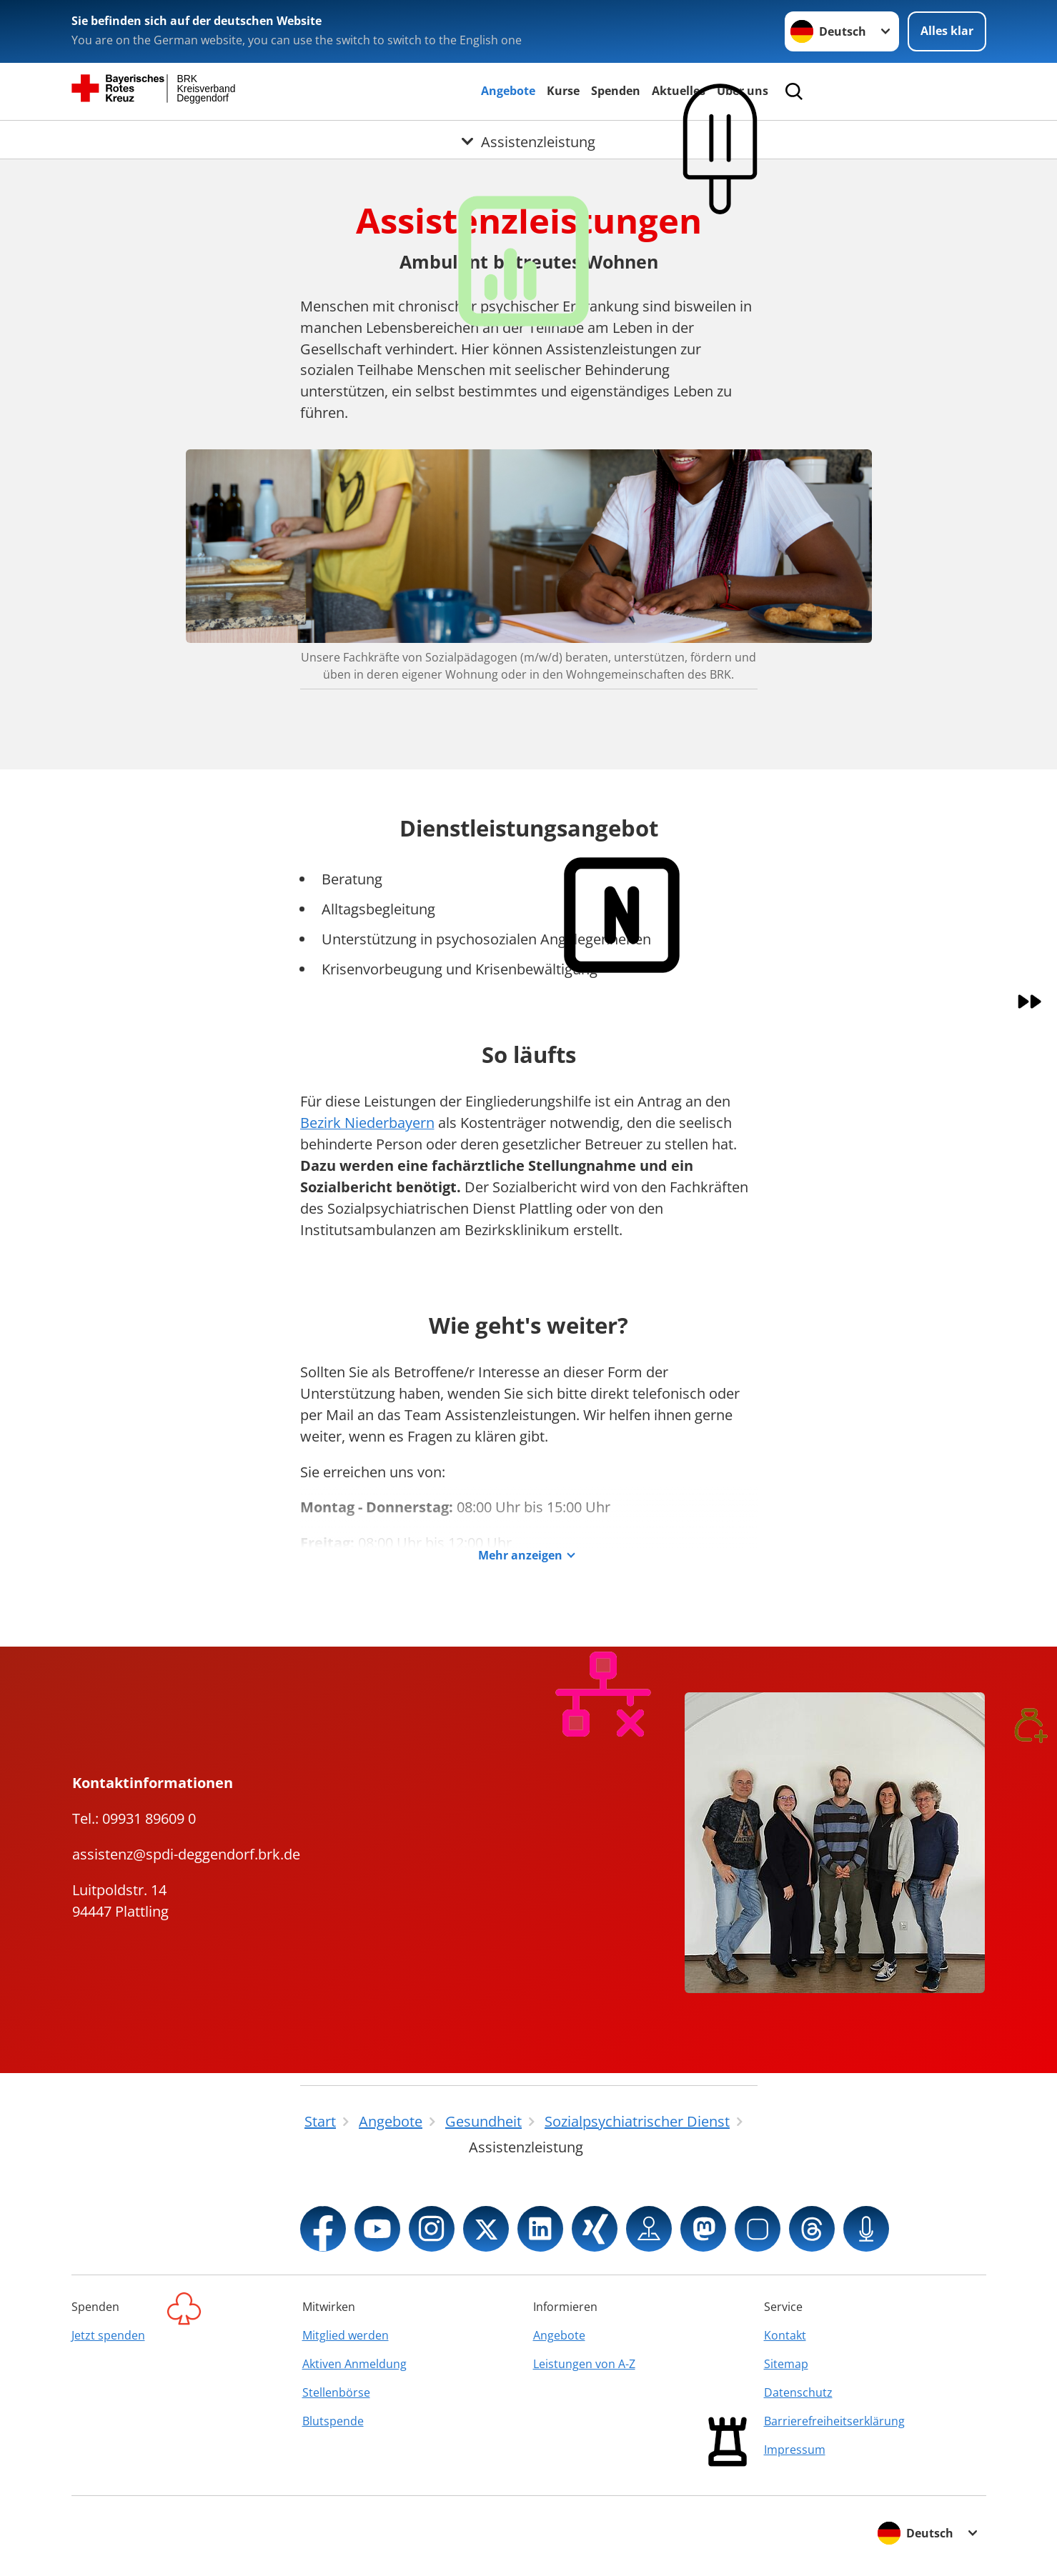 The height and width of the screenshot is (2576, 1057). I want to click on play chess or access chess game, so click(728, 2442).